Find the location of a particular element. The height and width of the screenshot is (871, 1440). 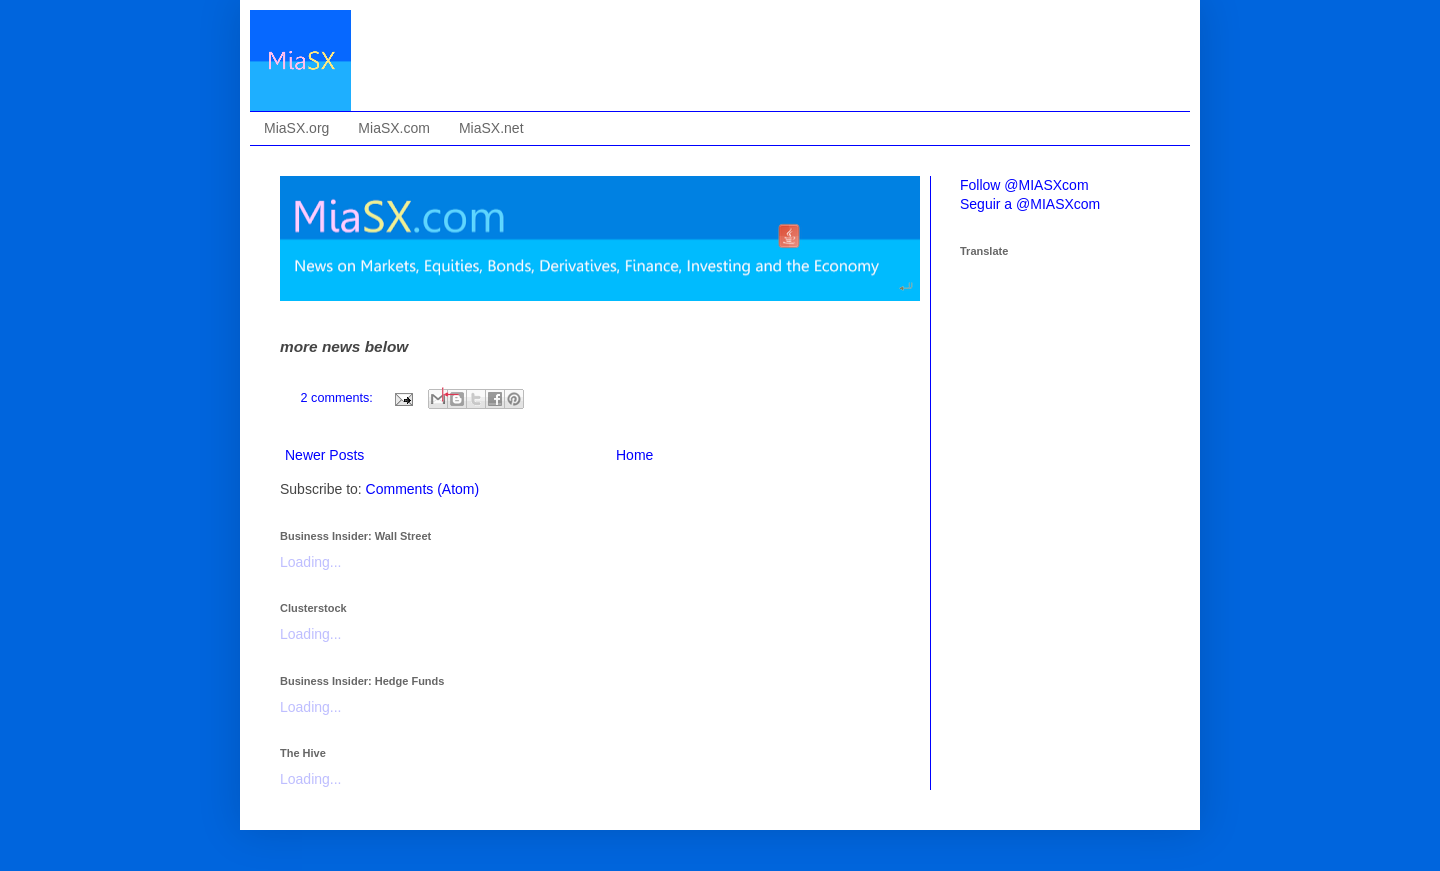

indicates a java source code file is located at coordinates (789, 236).